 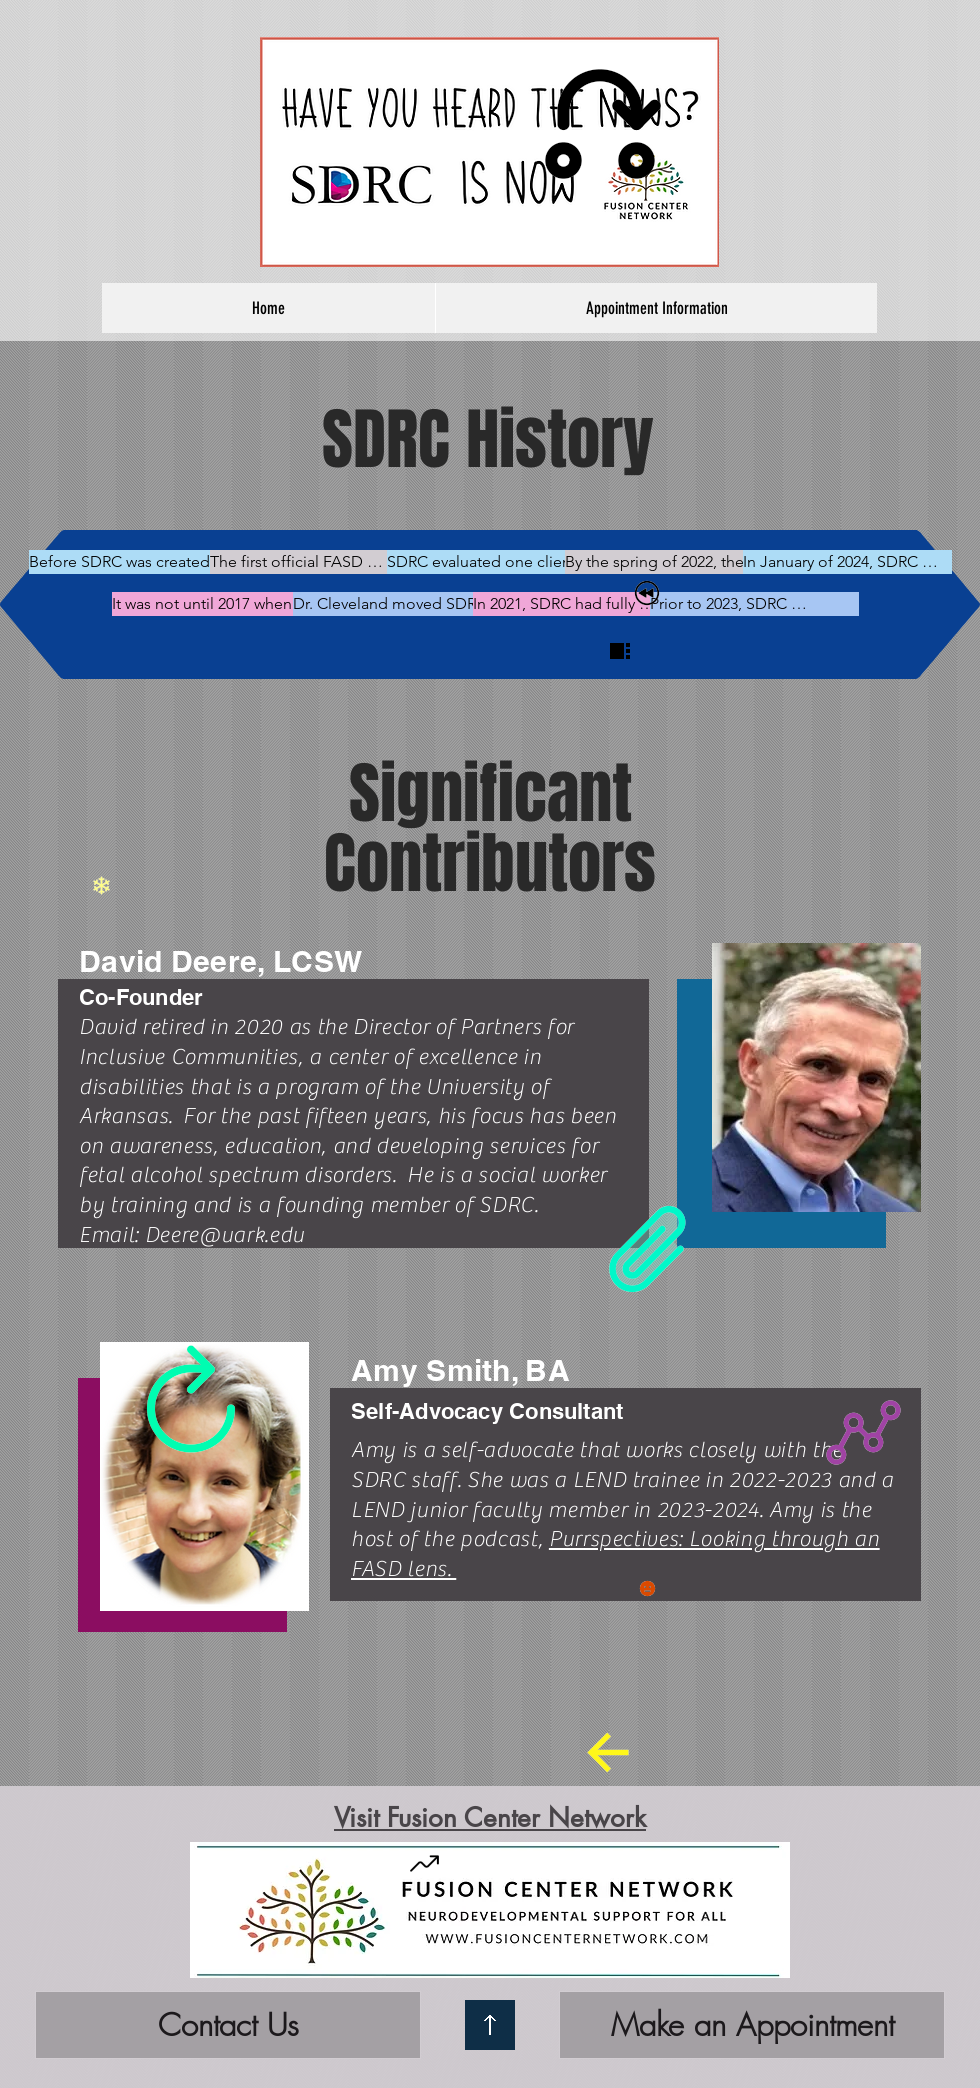 I want to click on go back to the previous screen, so click(x=608, y=1752).